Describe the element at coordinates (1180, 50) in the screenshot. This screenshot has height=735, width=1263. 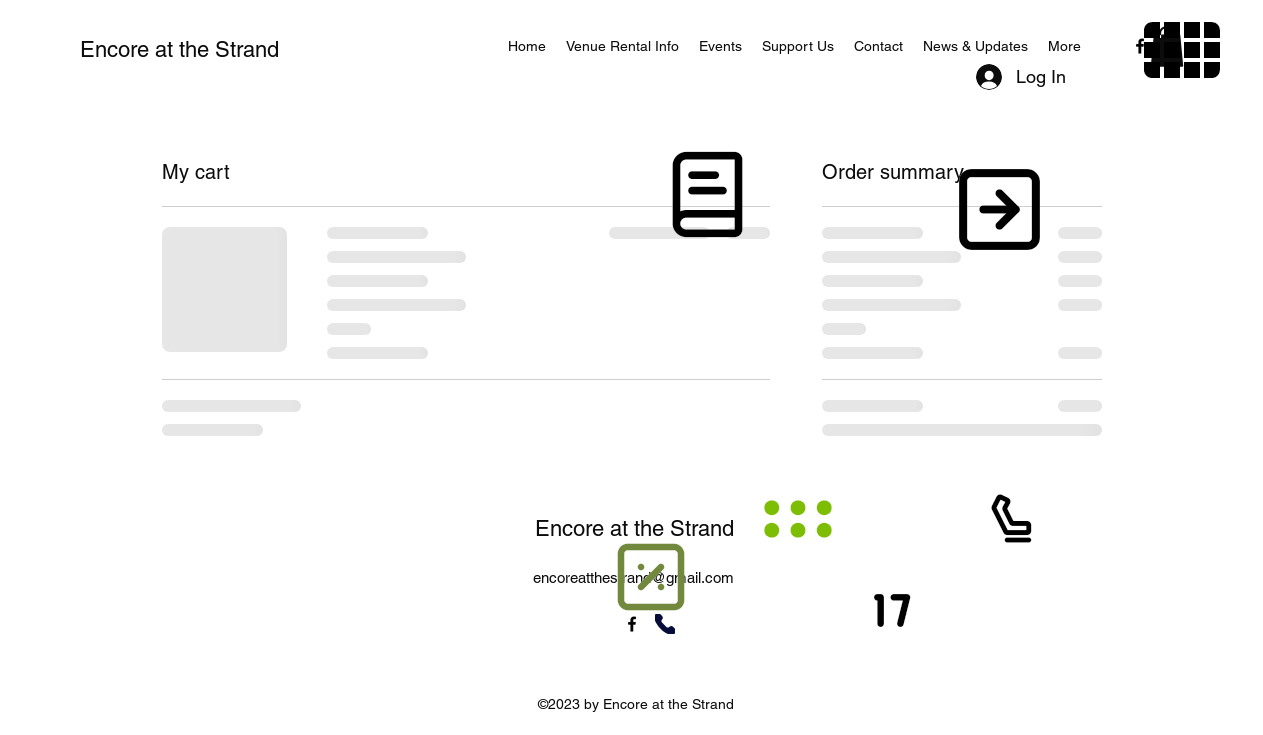
I see `switch to comfortable grid view` at that location.